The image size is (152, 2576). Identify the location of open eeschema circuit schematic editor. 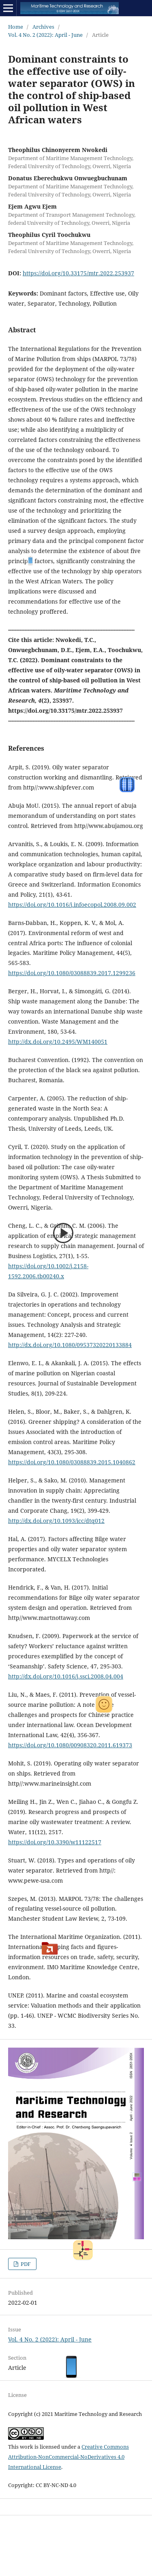
(83, 2250).